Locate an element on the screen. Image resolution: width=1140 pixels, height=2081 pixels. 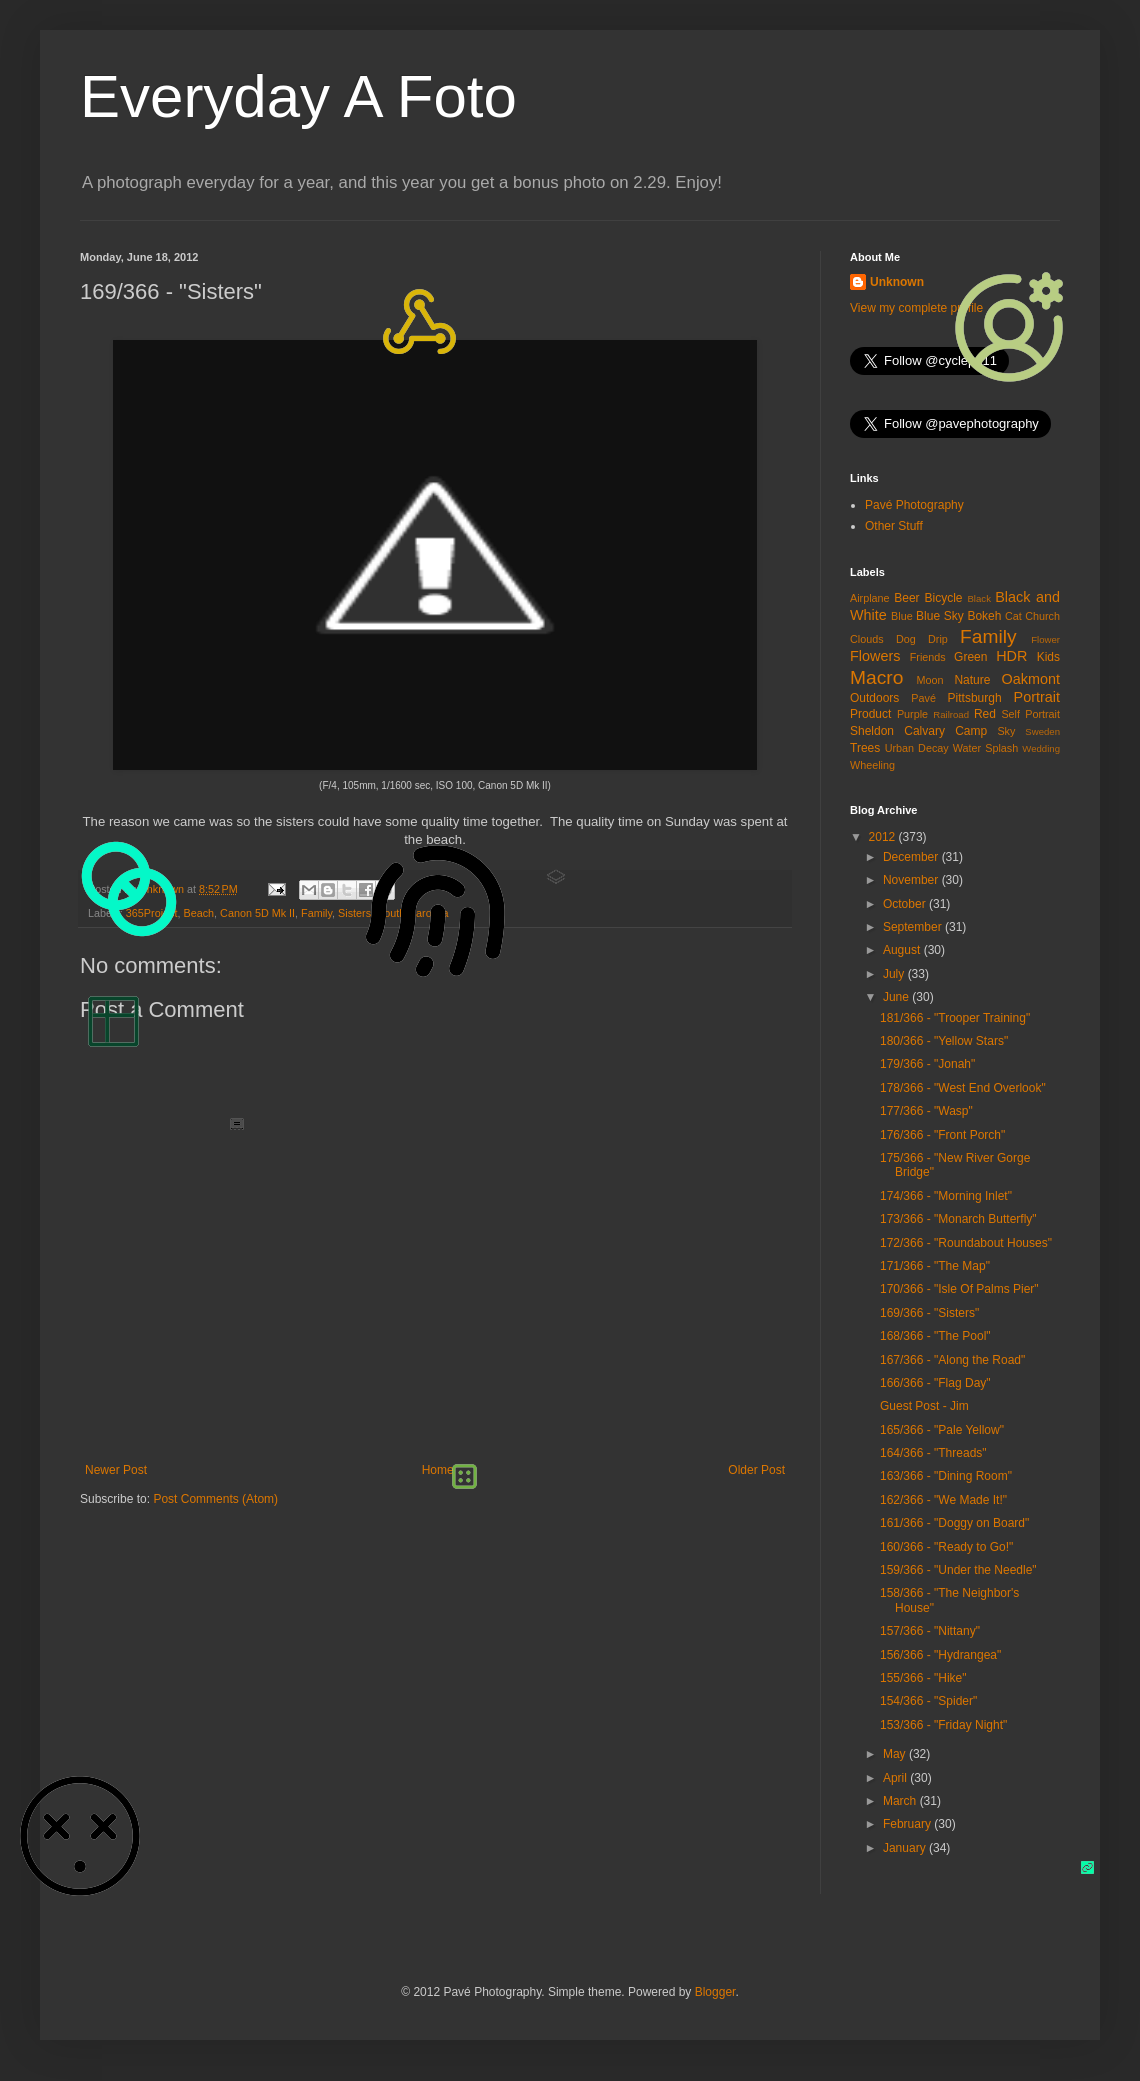
configure webhook integrations is located at coordinates (419, 325).